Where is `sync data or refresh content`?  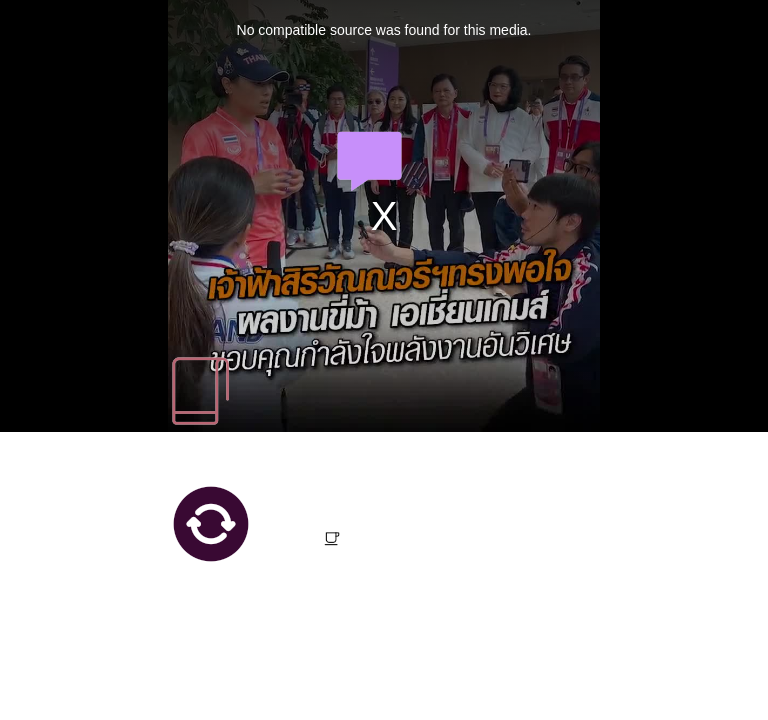
sync data or refresh content is located at coordinates (211, 524).